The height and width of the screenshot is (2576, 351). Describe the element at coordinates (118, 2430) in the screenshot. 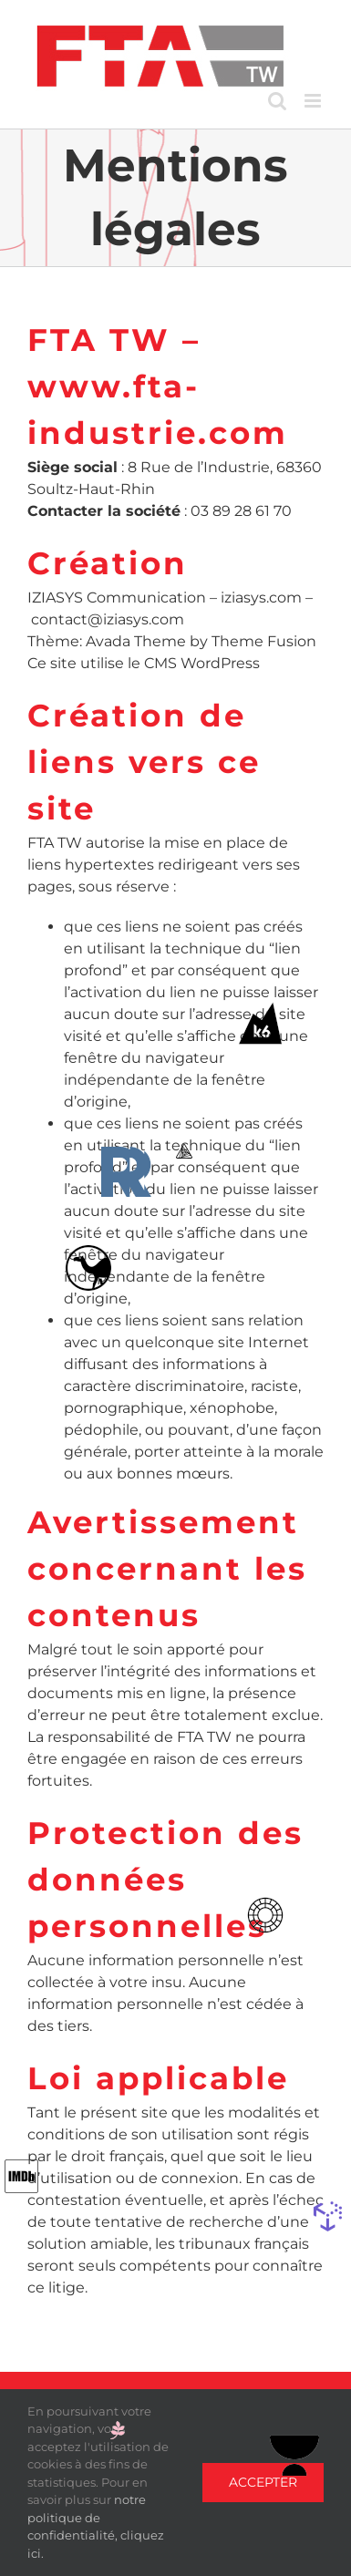

I see `pagelines brand logo` at that location.